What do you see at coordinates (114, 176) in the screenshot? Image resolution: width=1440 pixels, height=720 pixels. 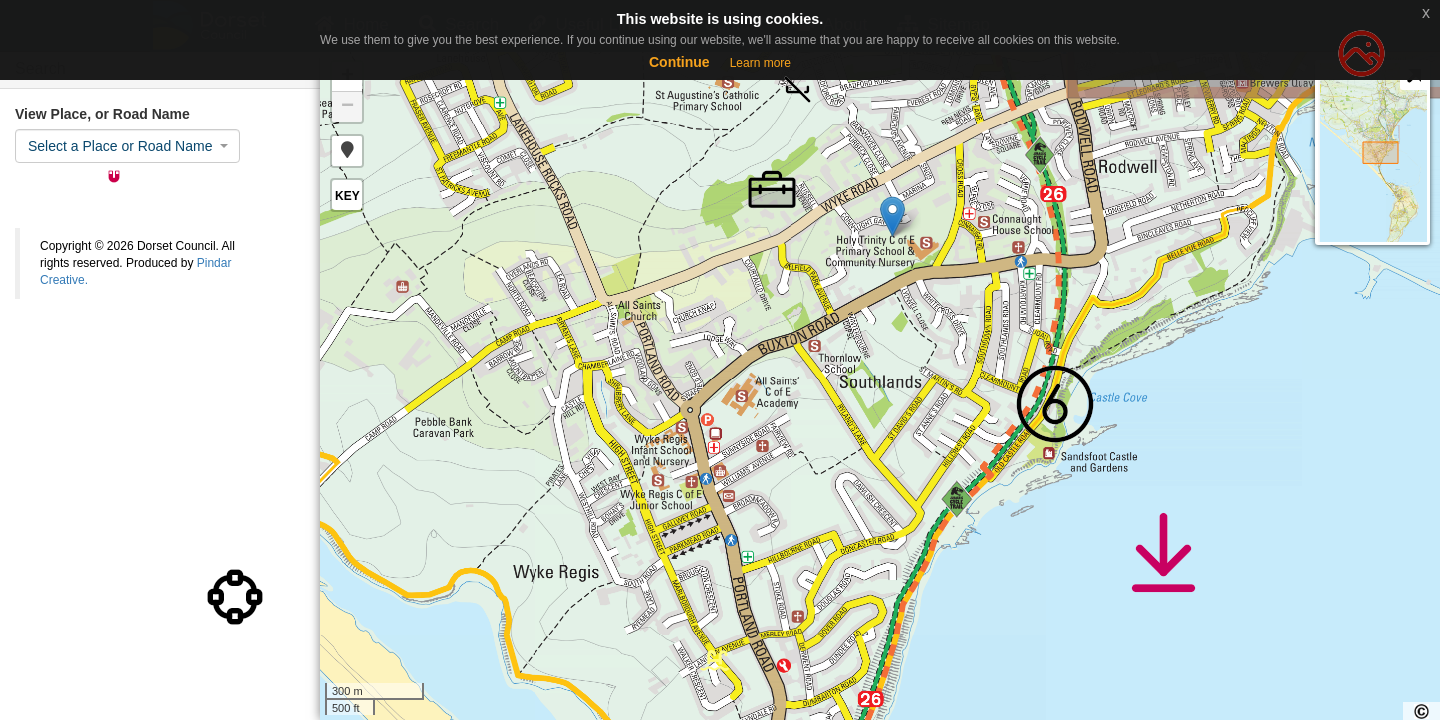 I see `activate magnetic snap or alignment tool` at bounding box center [114, 176].